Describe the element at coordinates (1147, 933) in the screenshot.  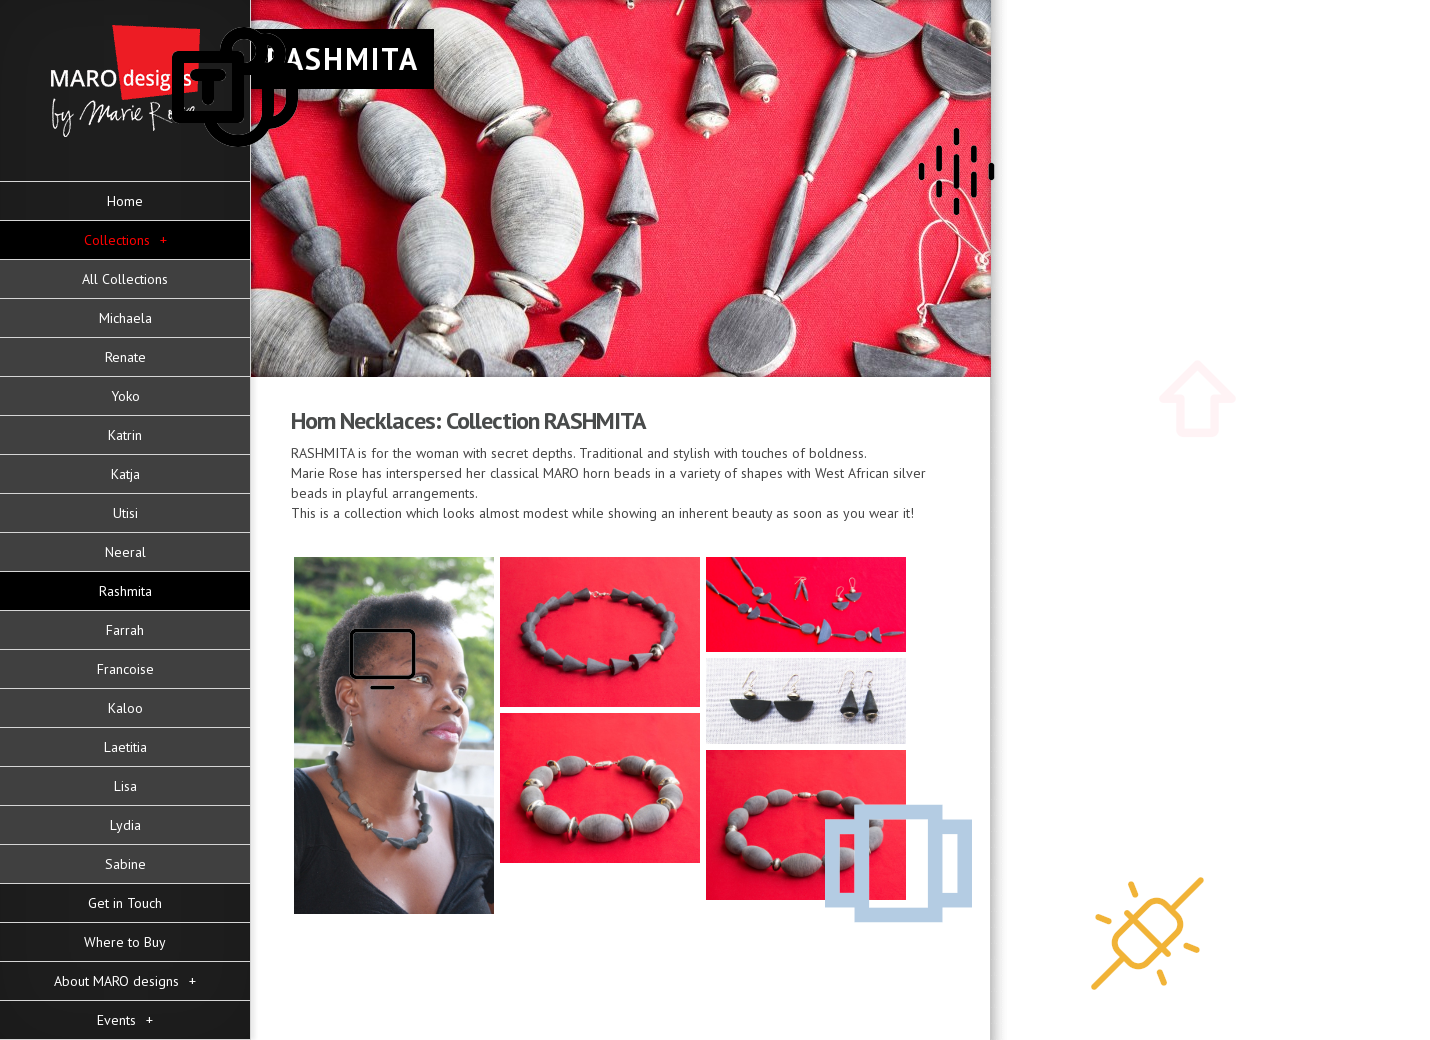
I see `indicates an active connection established` at that location.